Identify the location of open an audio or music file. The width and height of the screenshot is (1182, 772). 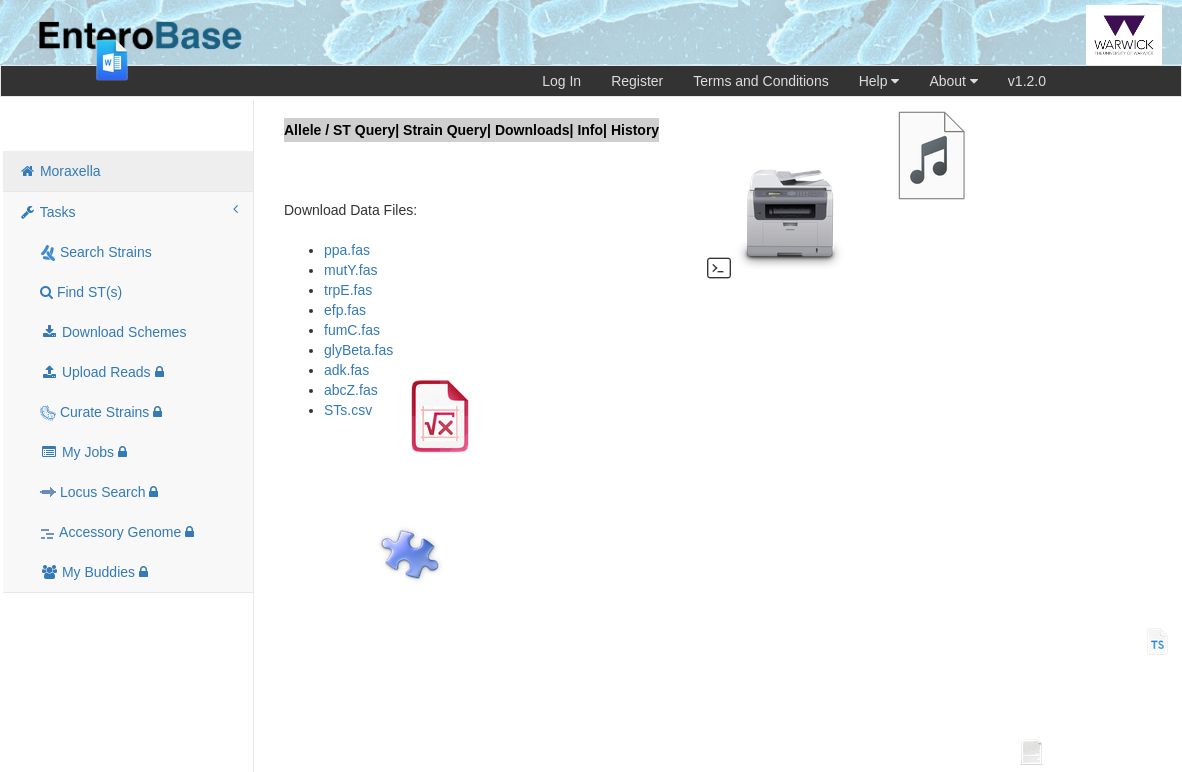
(931, 155).